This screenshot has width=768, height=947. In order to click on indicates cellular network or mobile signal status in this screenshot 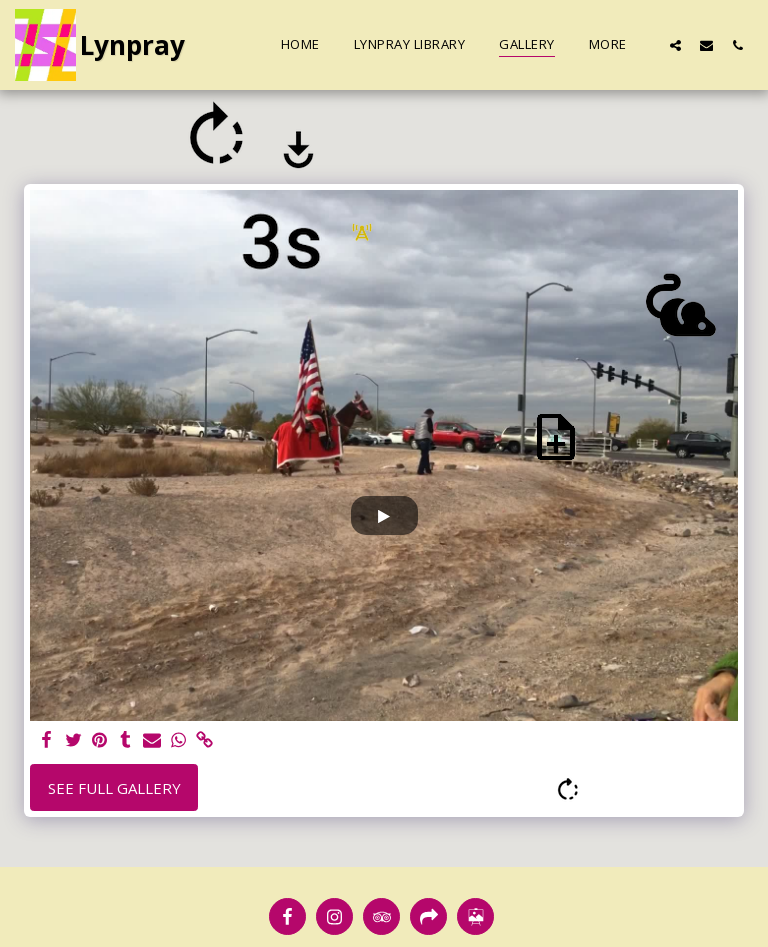, I will do `click(362, 232)`.